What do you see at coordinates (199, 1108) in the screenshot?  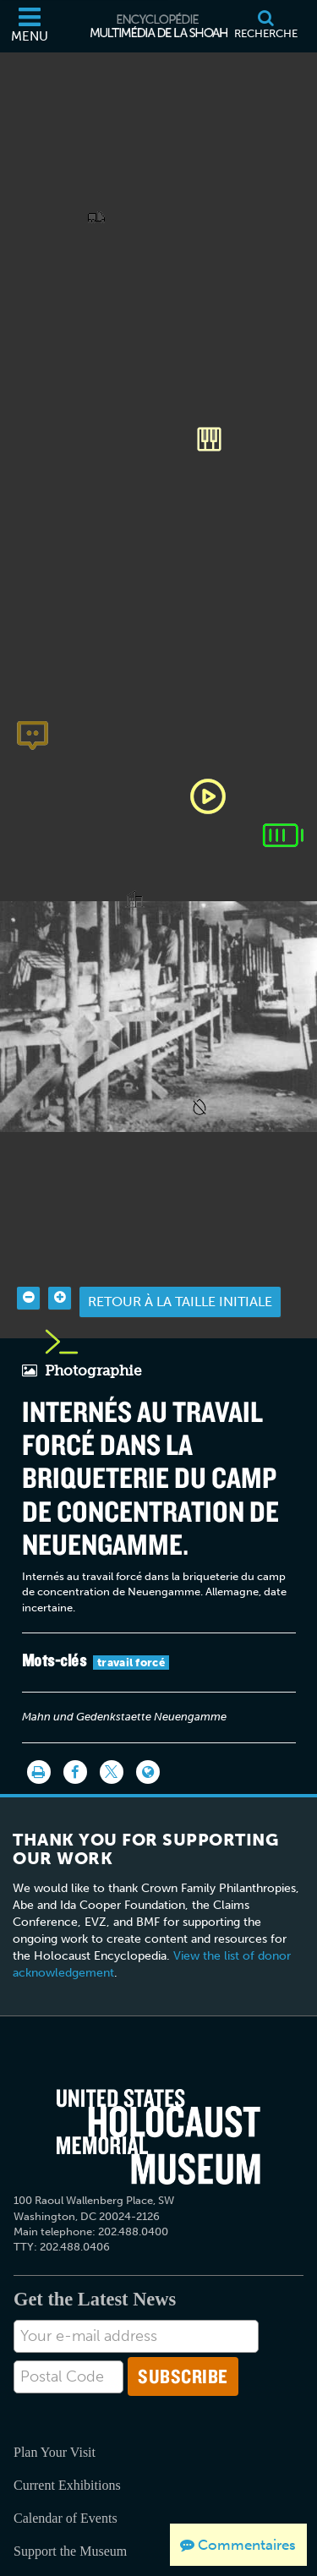 I see `disable water or liquid detection` at bounding box center [199, 1108].